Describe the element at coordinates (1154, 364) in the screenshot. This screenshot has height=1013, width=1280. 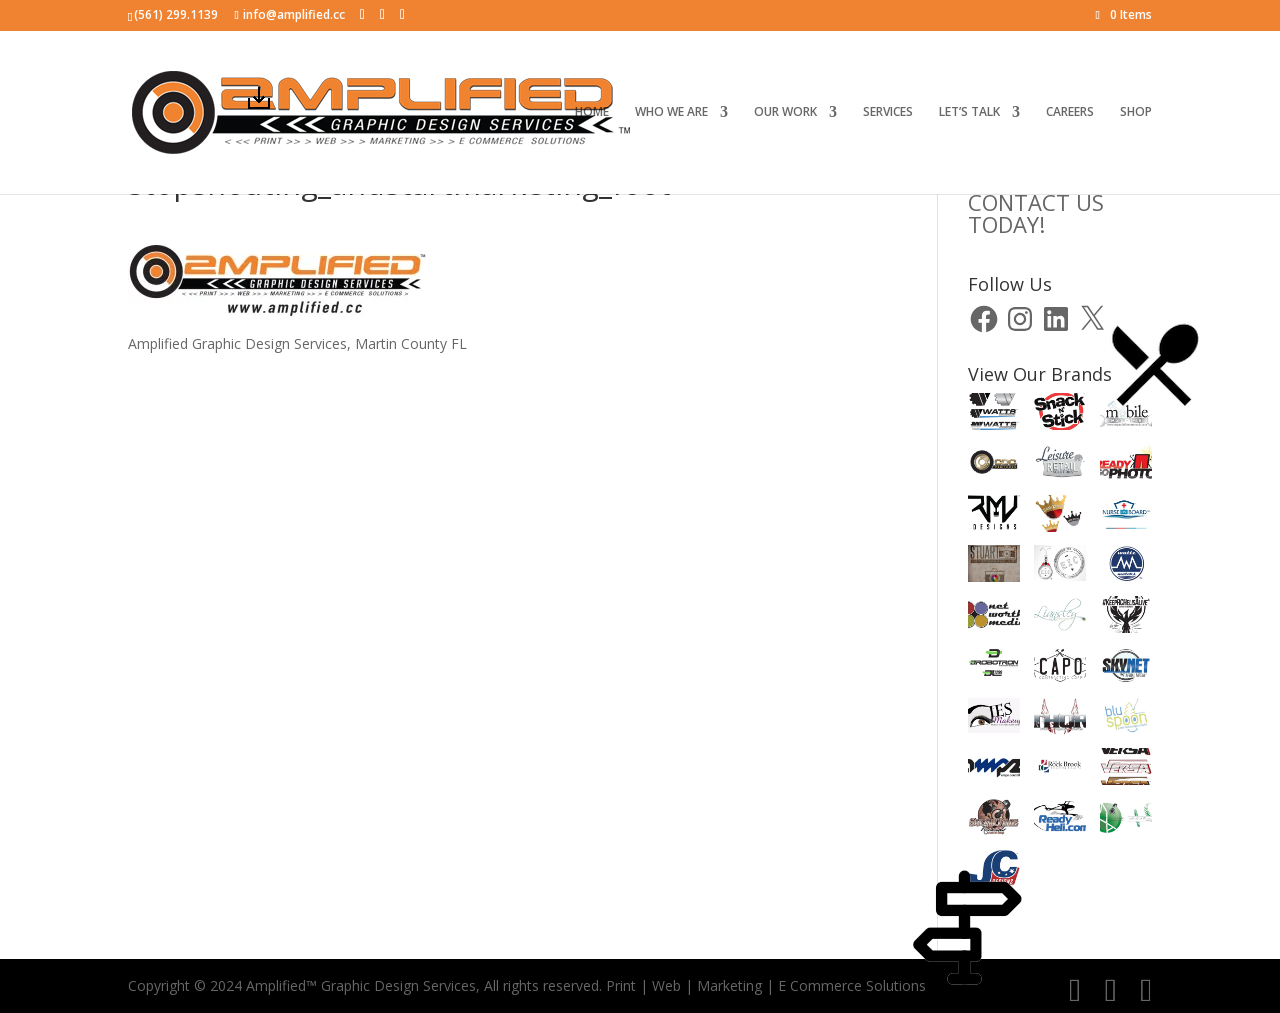
I see `view restaurant or dining options` at that location.